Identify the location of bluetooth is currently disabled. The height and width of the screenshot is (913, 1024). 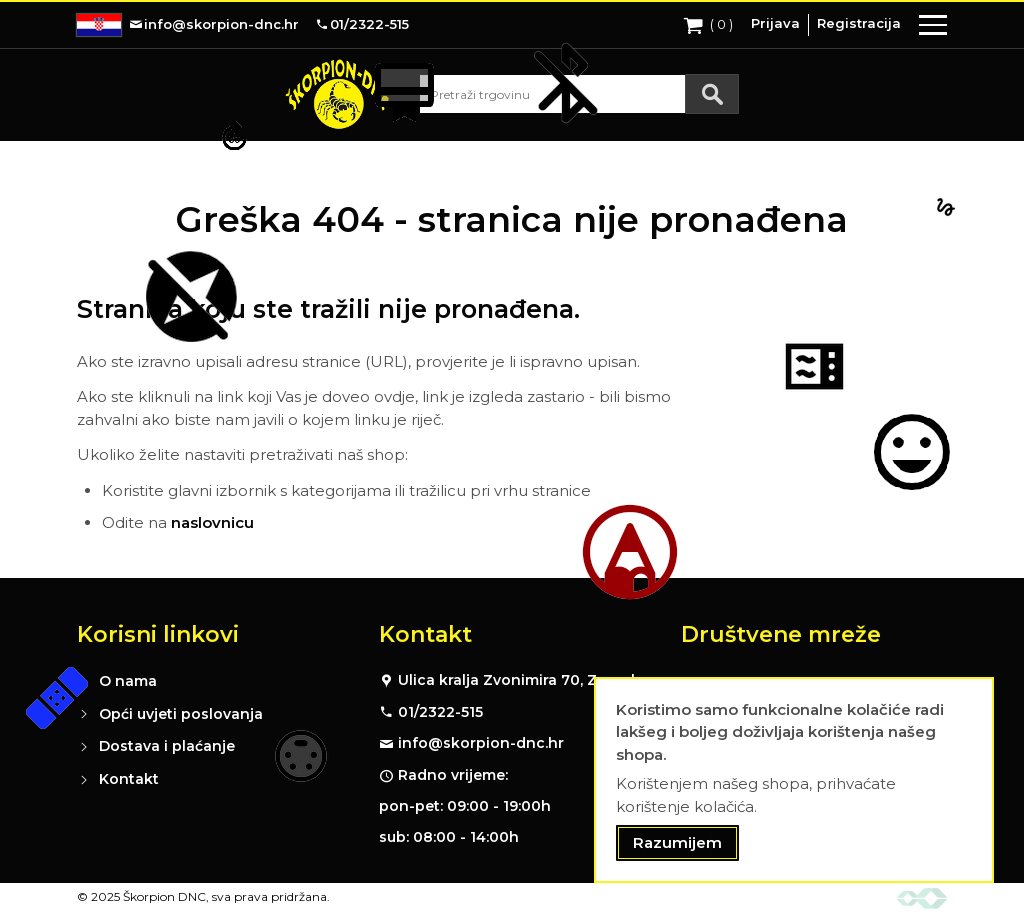
(566, 83).